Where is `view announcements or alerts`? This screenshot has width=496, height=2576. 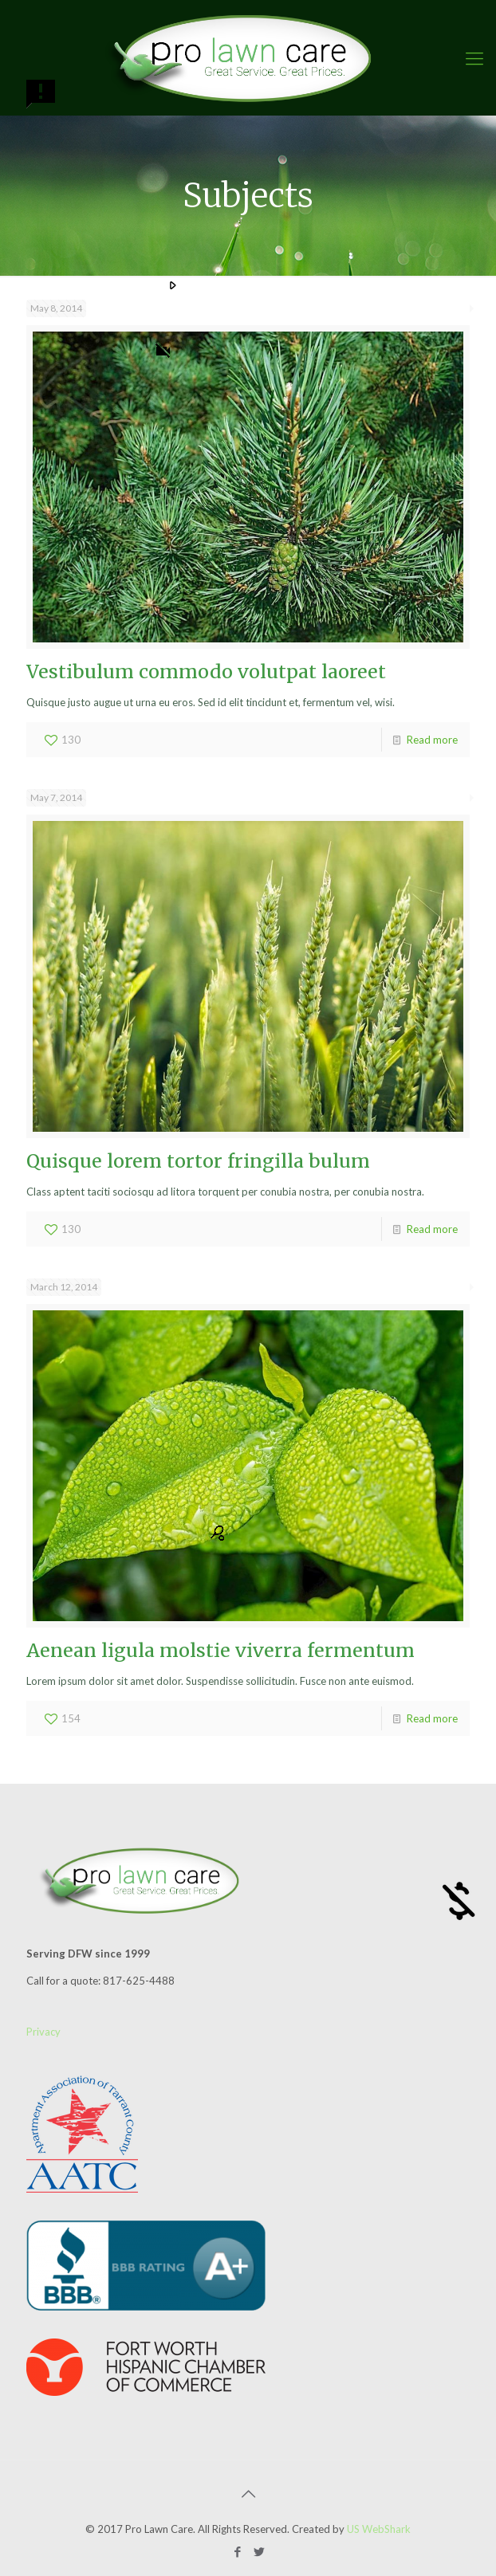 view announcements or alerts is located at coordinates (41, 94).